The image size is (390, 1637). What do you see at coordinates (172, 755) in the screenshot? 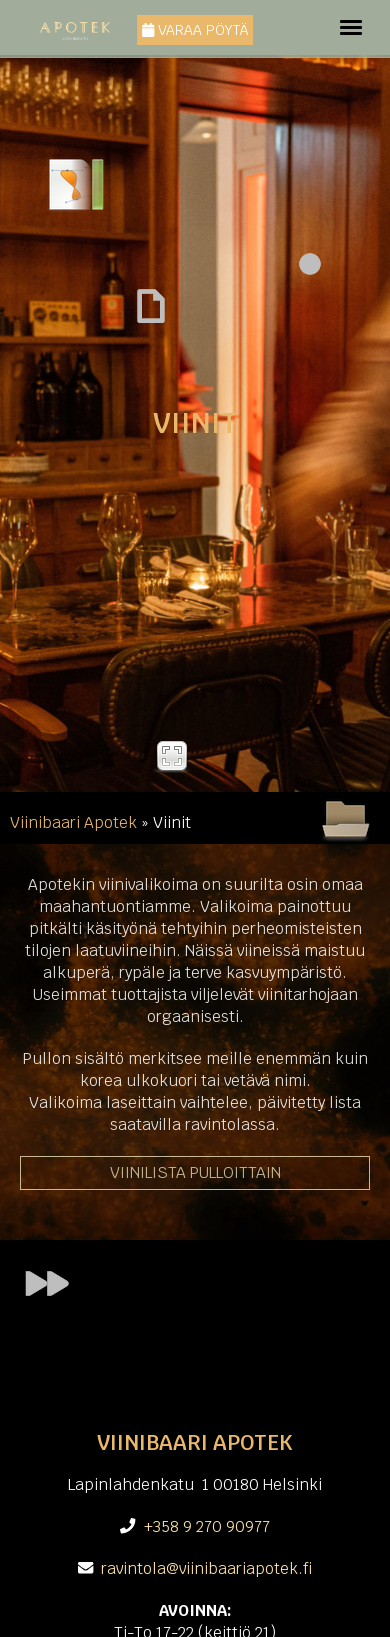
I see `fit content to window` at bounding box center [172, 755].